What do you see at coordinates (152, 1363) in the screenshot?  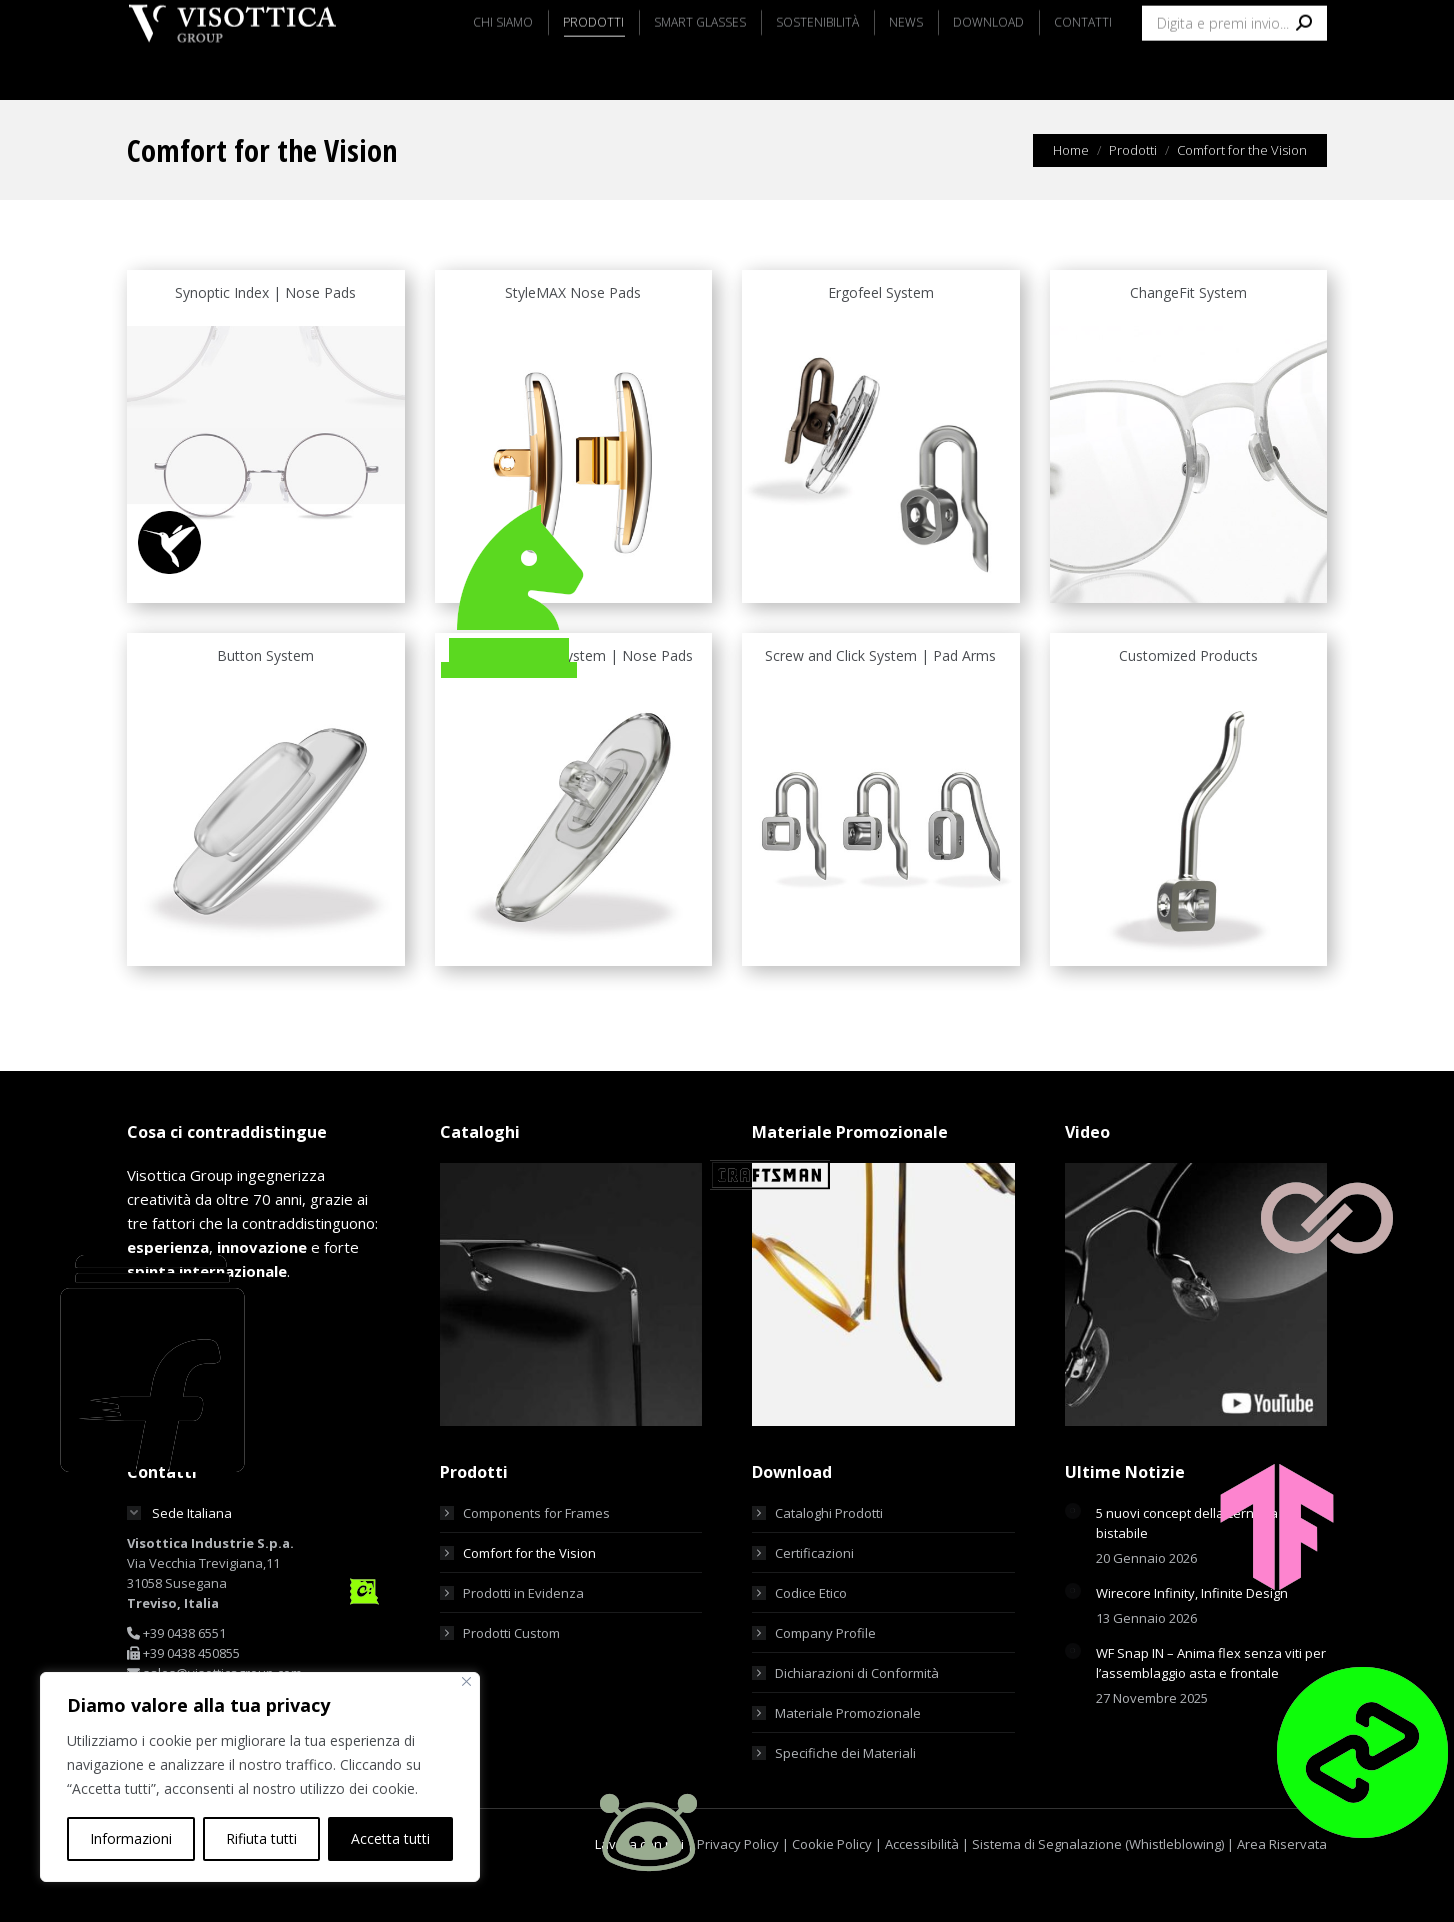 I see `open the Flipkart shopping app` at bounding box center [152, 1363].